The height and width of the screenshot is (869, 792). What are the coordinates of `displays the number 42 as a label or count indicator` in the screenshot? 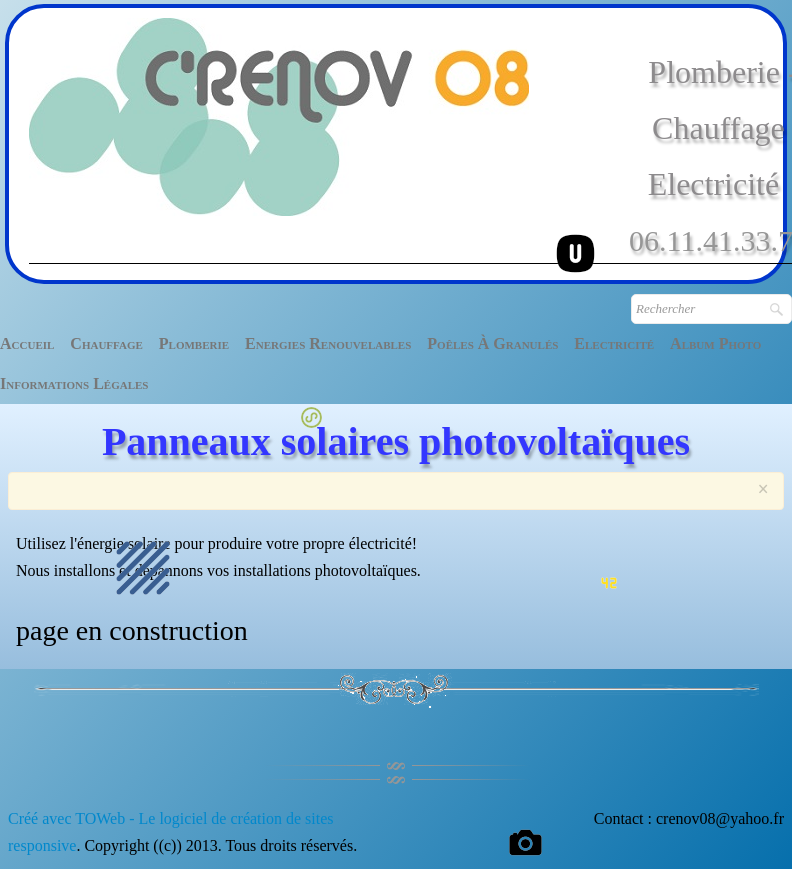 It's located at (609, 583).